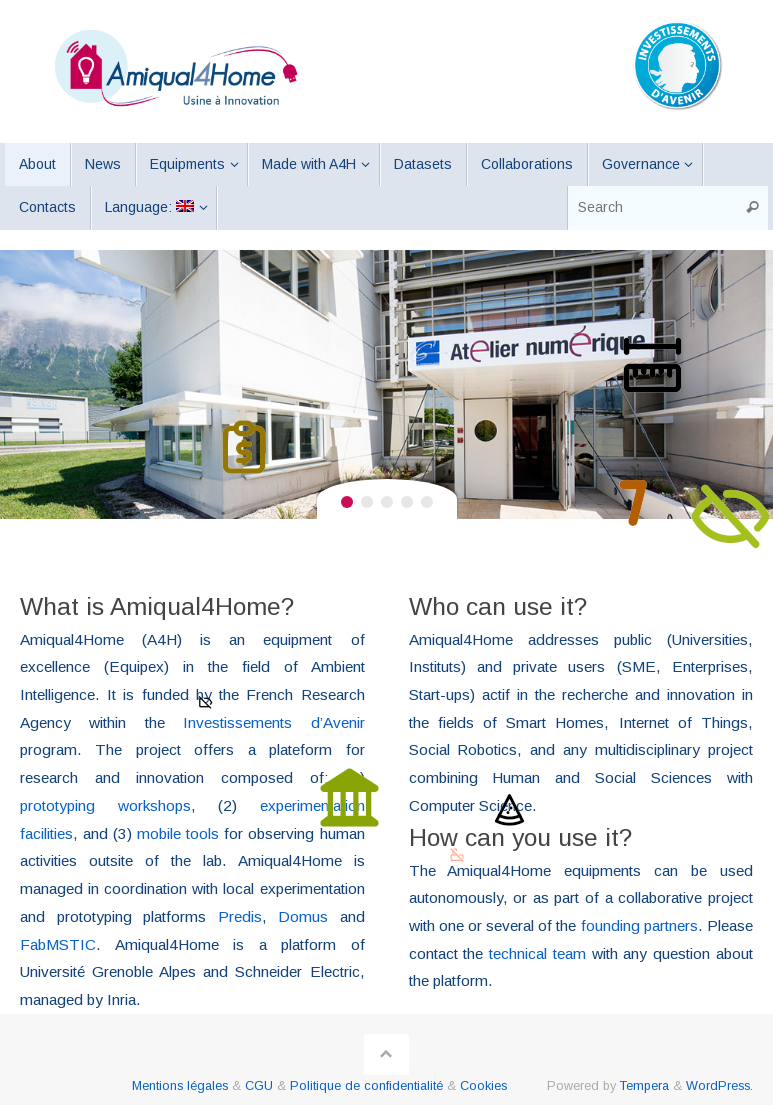  What do you see at coordinates (509, 809) in the screenshot?
I see `browse food delivery options` at bounding box center [509, 809].